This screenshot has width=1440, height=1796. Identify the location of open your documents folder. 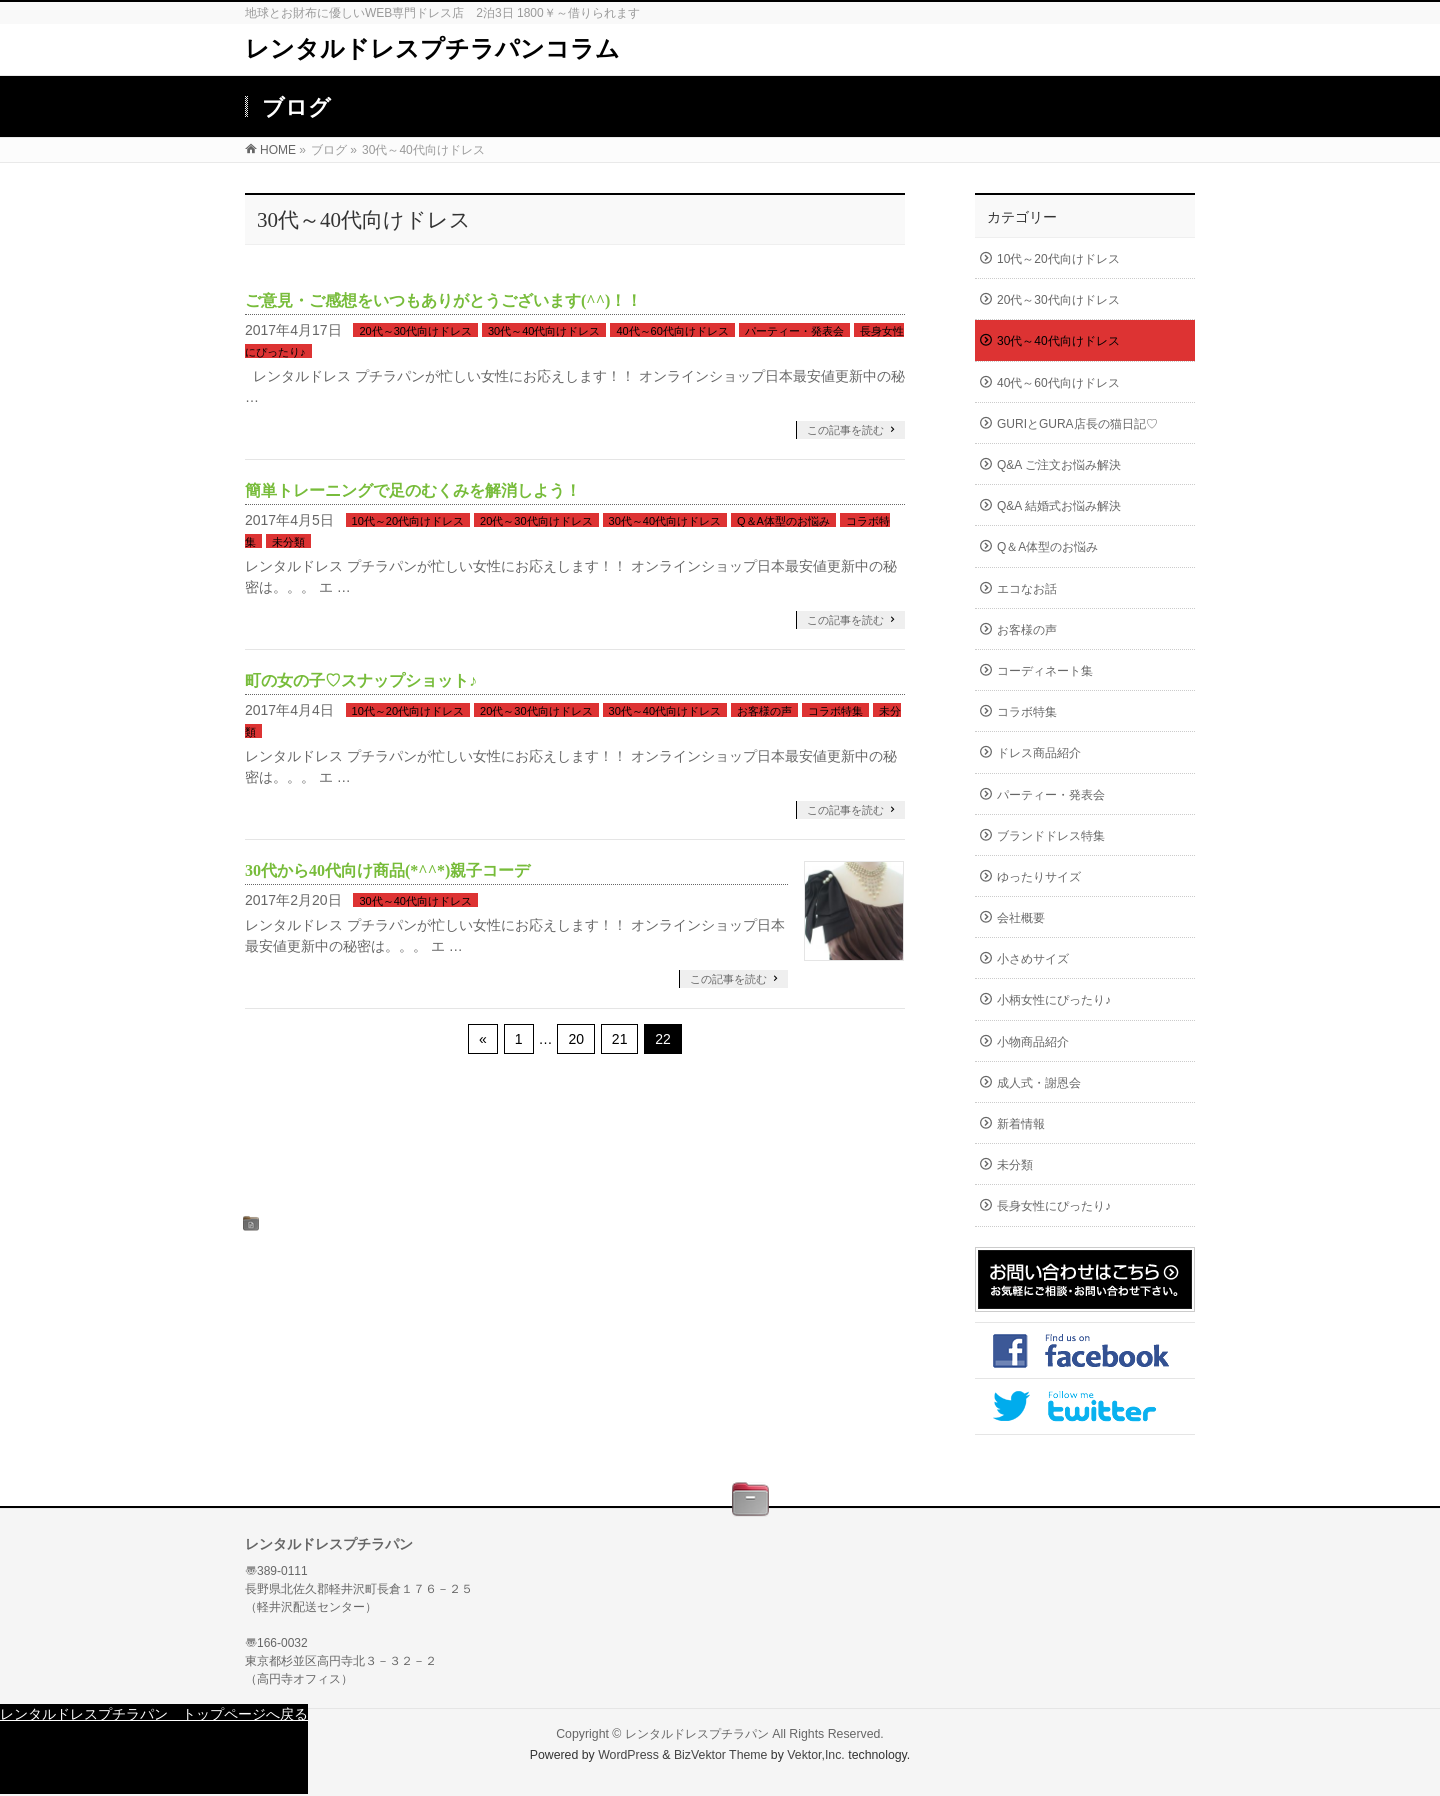
(251, 1223).